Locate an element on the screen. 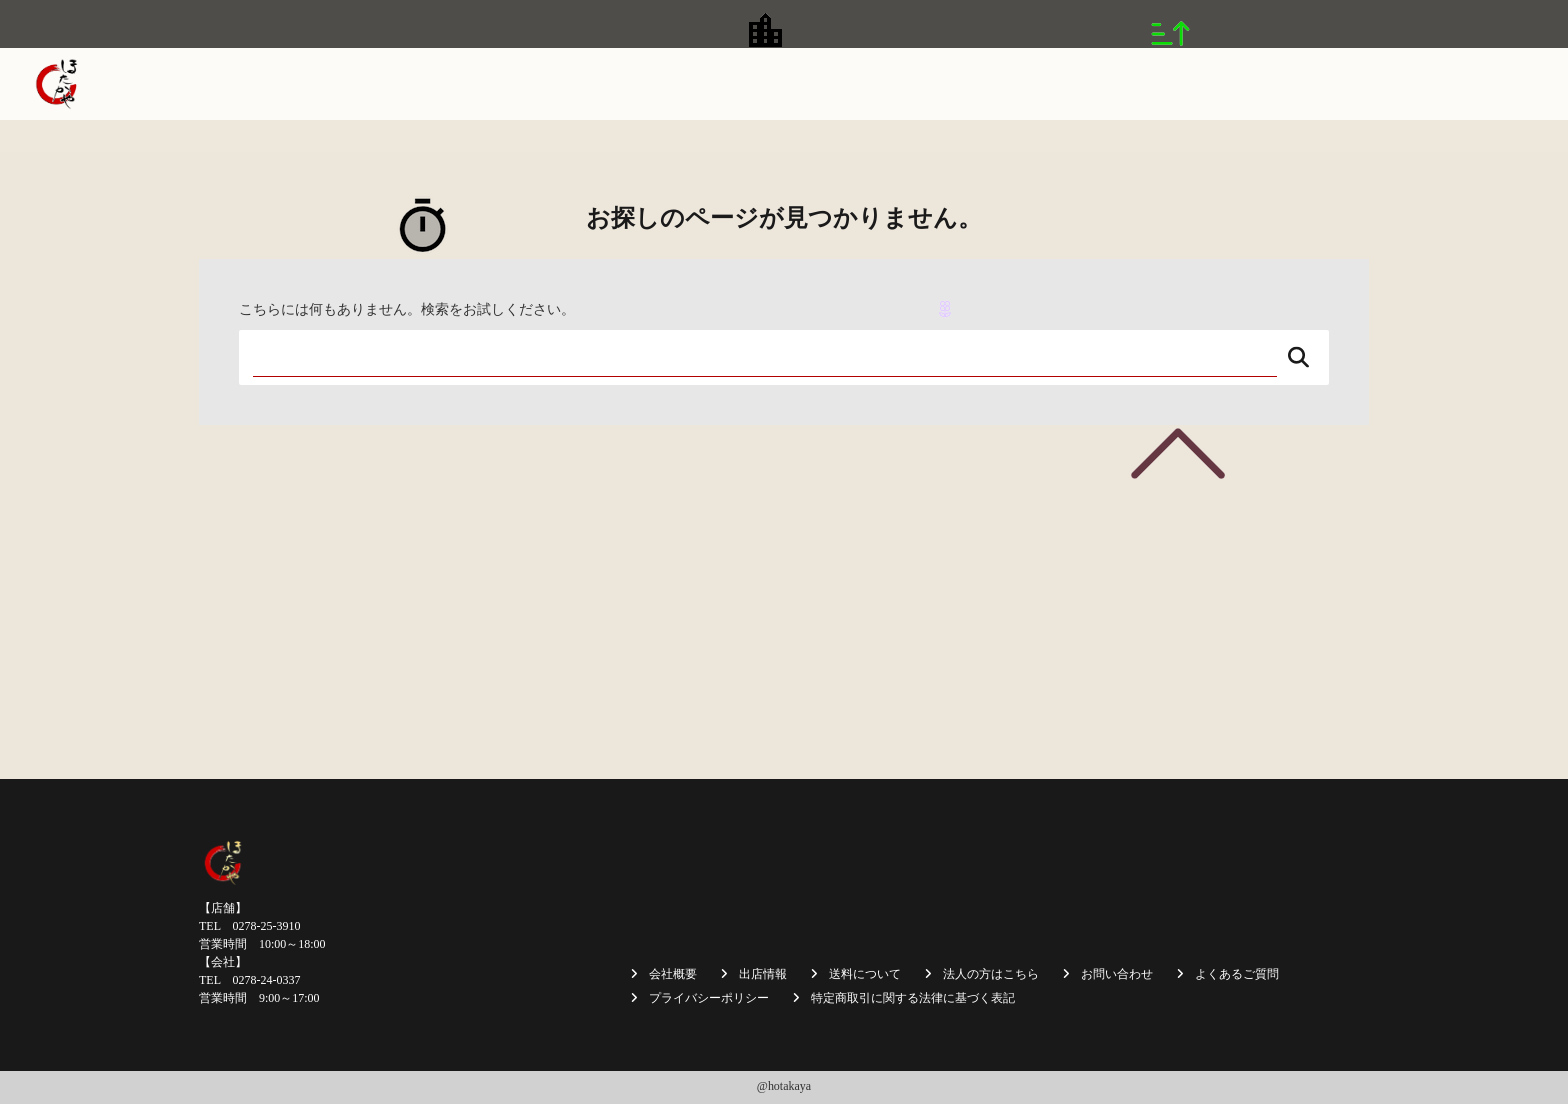  set a countdown timer is located at coordinates (422, 226).